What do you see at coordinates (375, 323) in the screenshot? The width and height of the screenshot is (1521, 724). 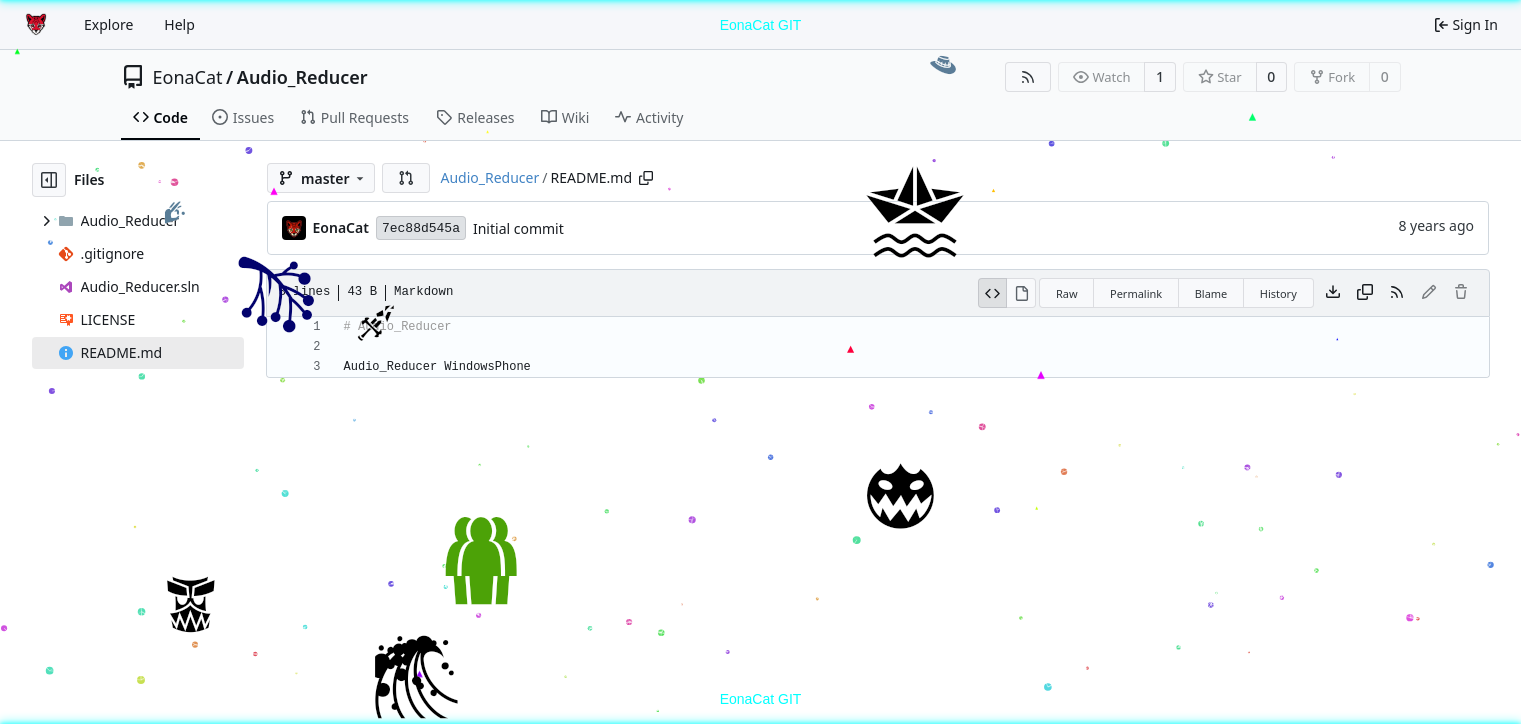 I see `indicates a broken or destroyed weapon` at bounding box center [375, 323].